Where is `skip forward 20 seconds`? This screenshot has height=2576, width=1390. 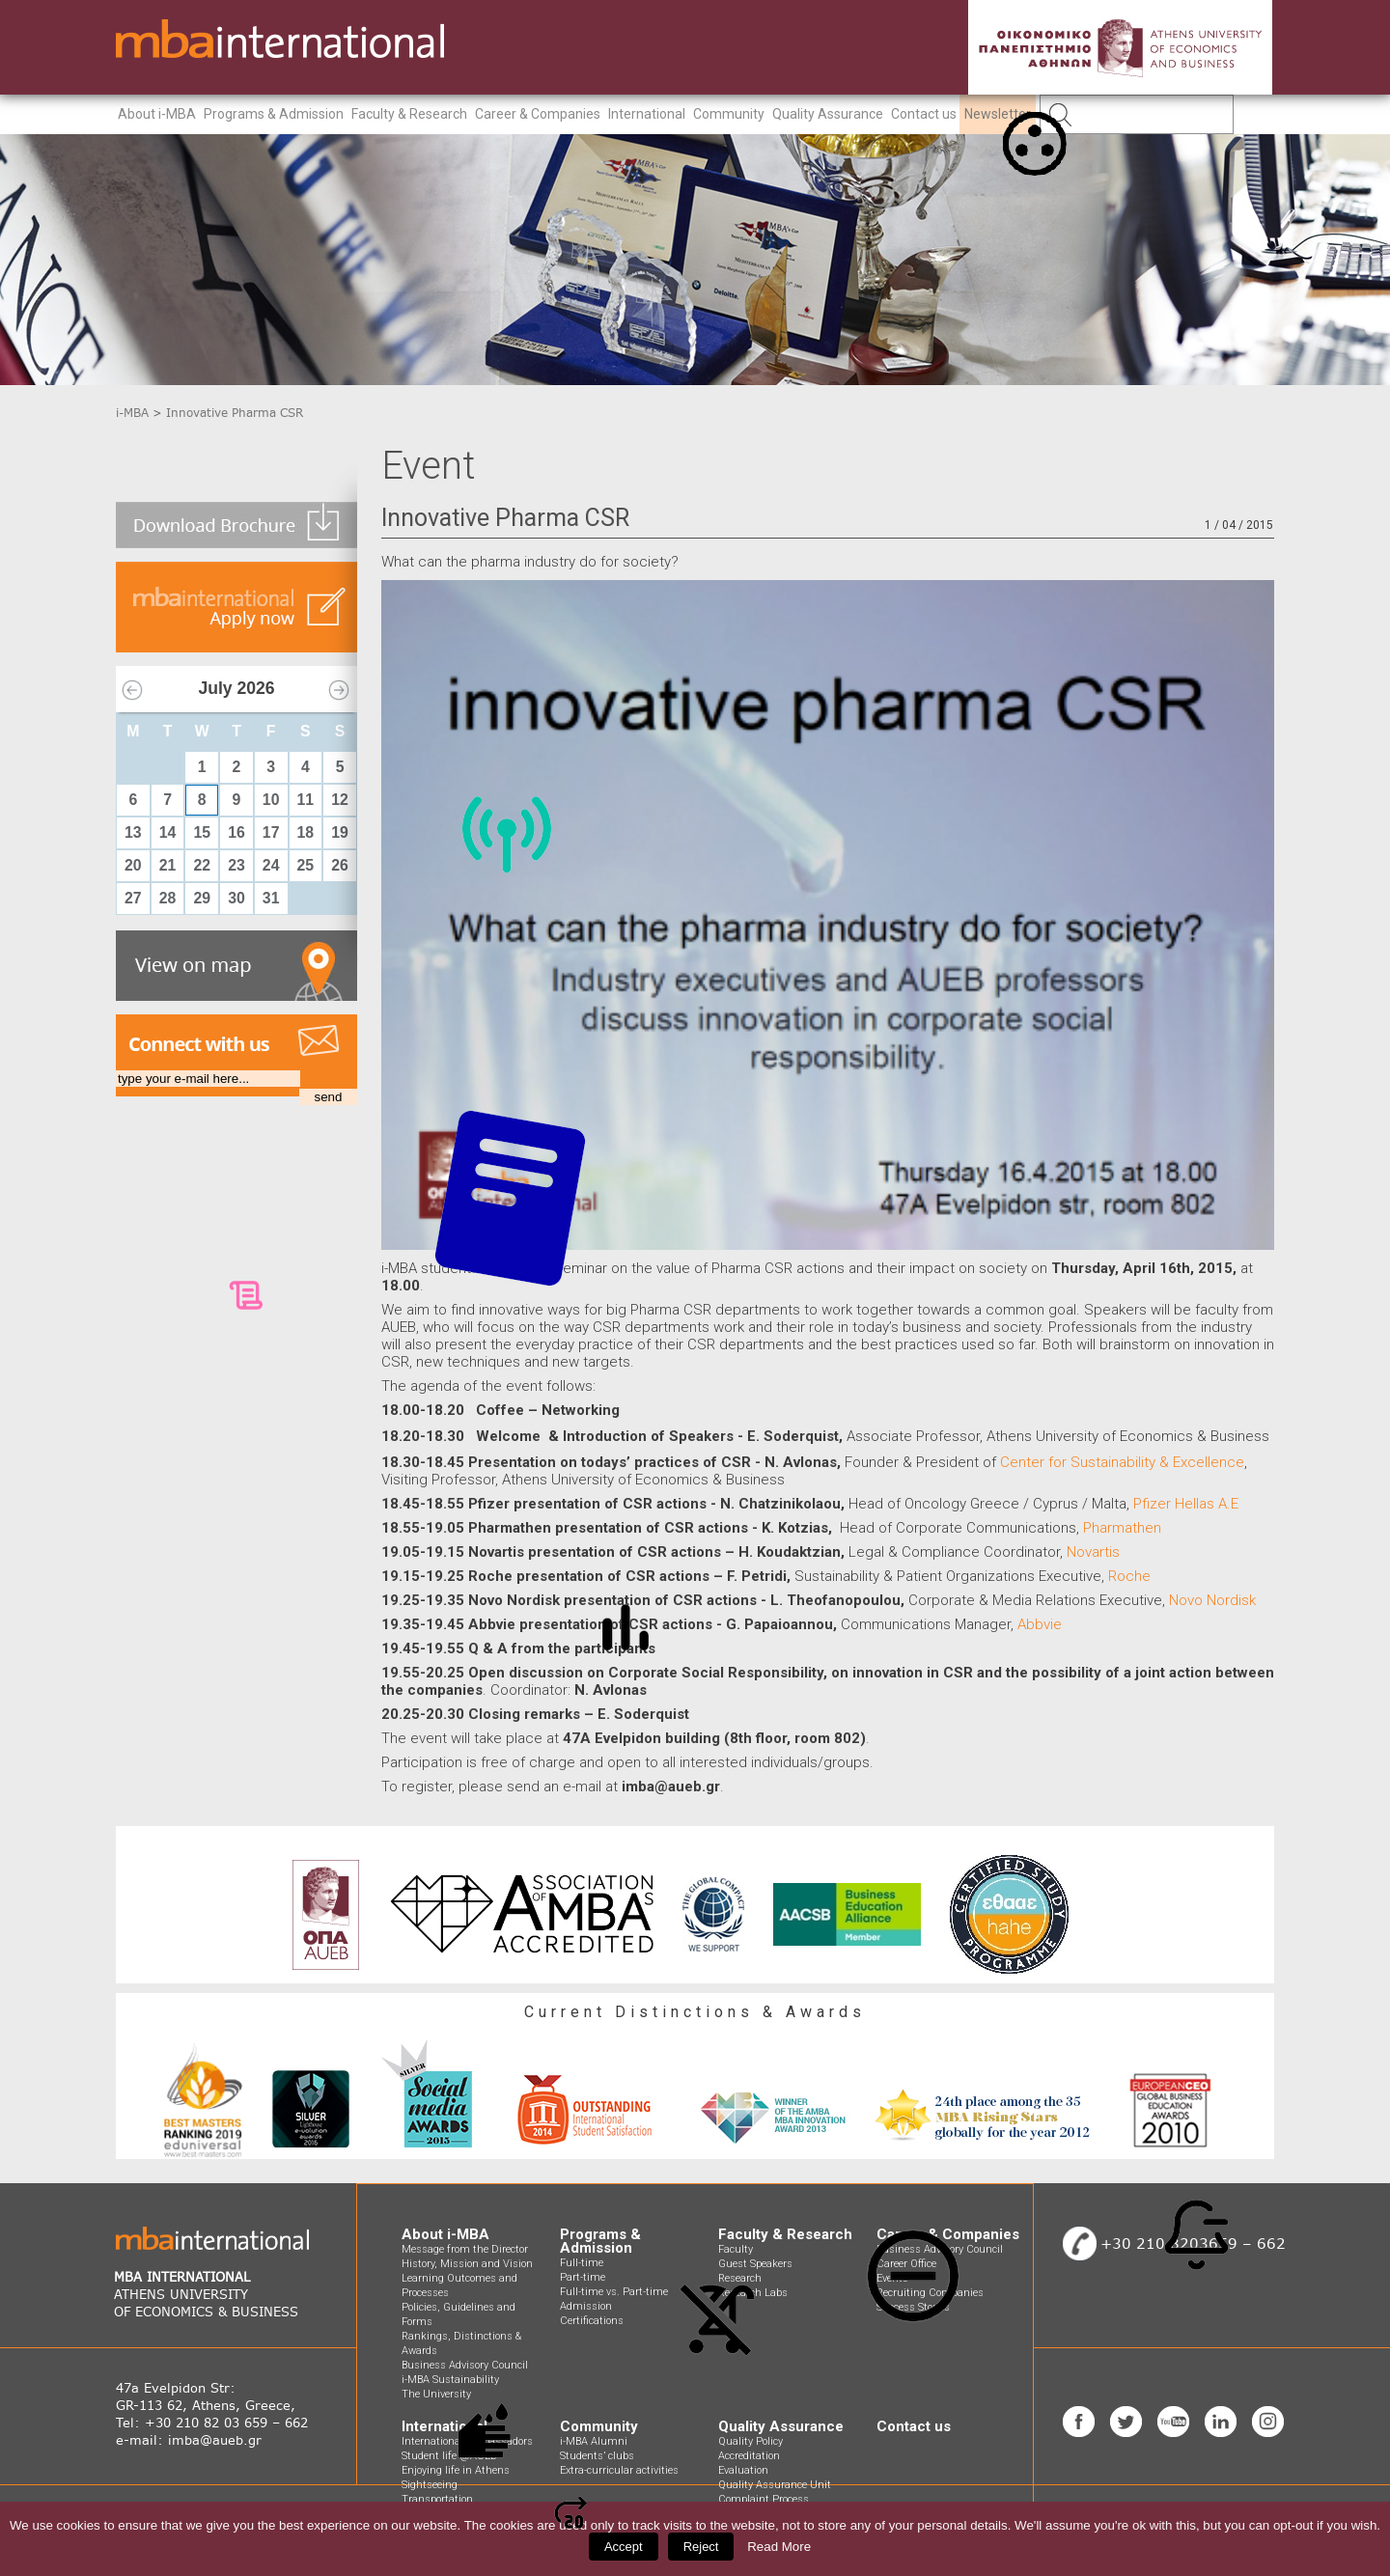
skip forward 20 seconds is located at coordinates (571, 2513).